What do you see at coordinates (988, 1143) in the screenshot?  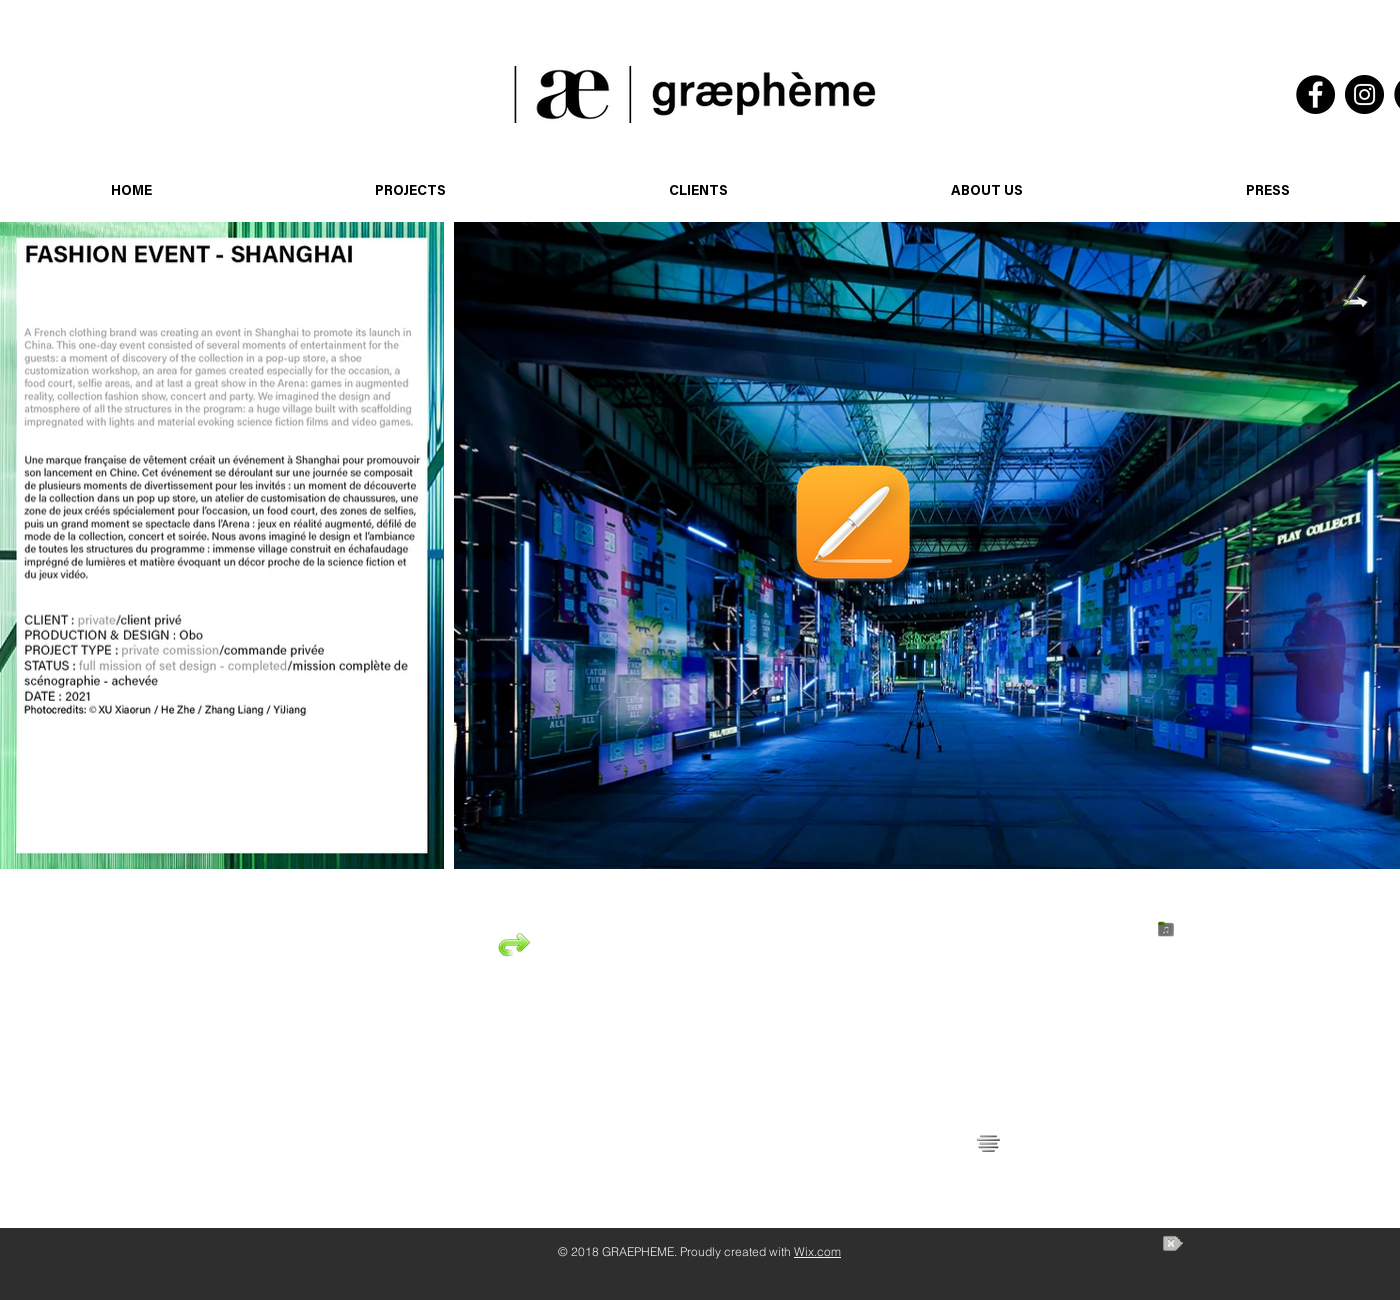 I see `center align text` at bounding box center [988, 1143].